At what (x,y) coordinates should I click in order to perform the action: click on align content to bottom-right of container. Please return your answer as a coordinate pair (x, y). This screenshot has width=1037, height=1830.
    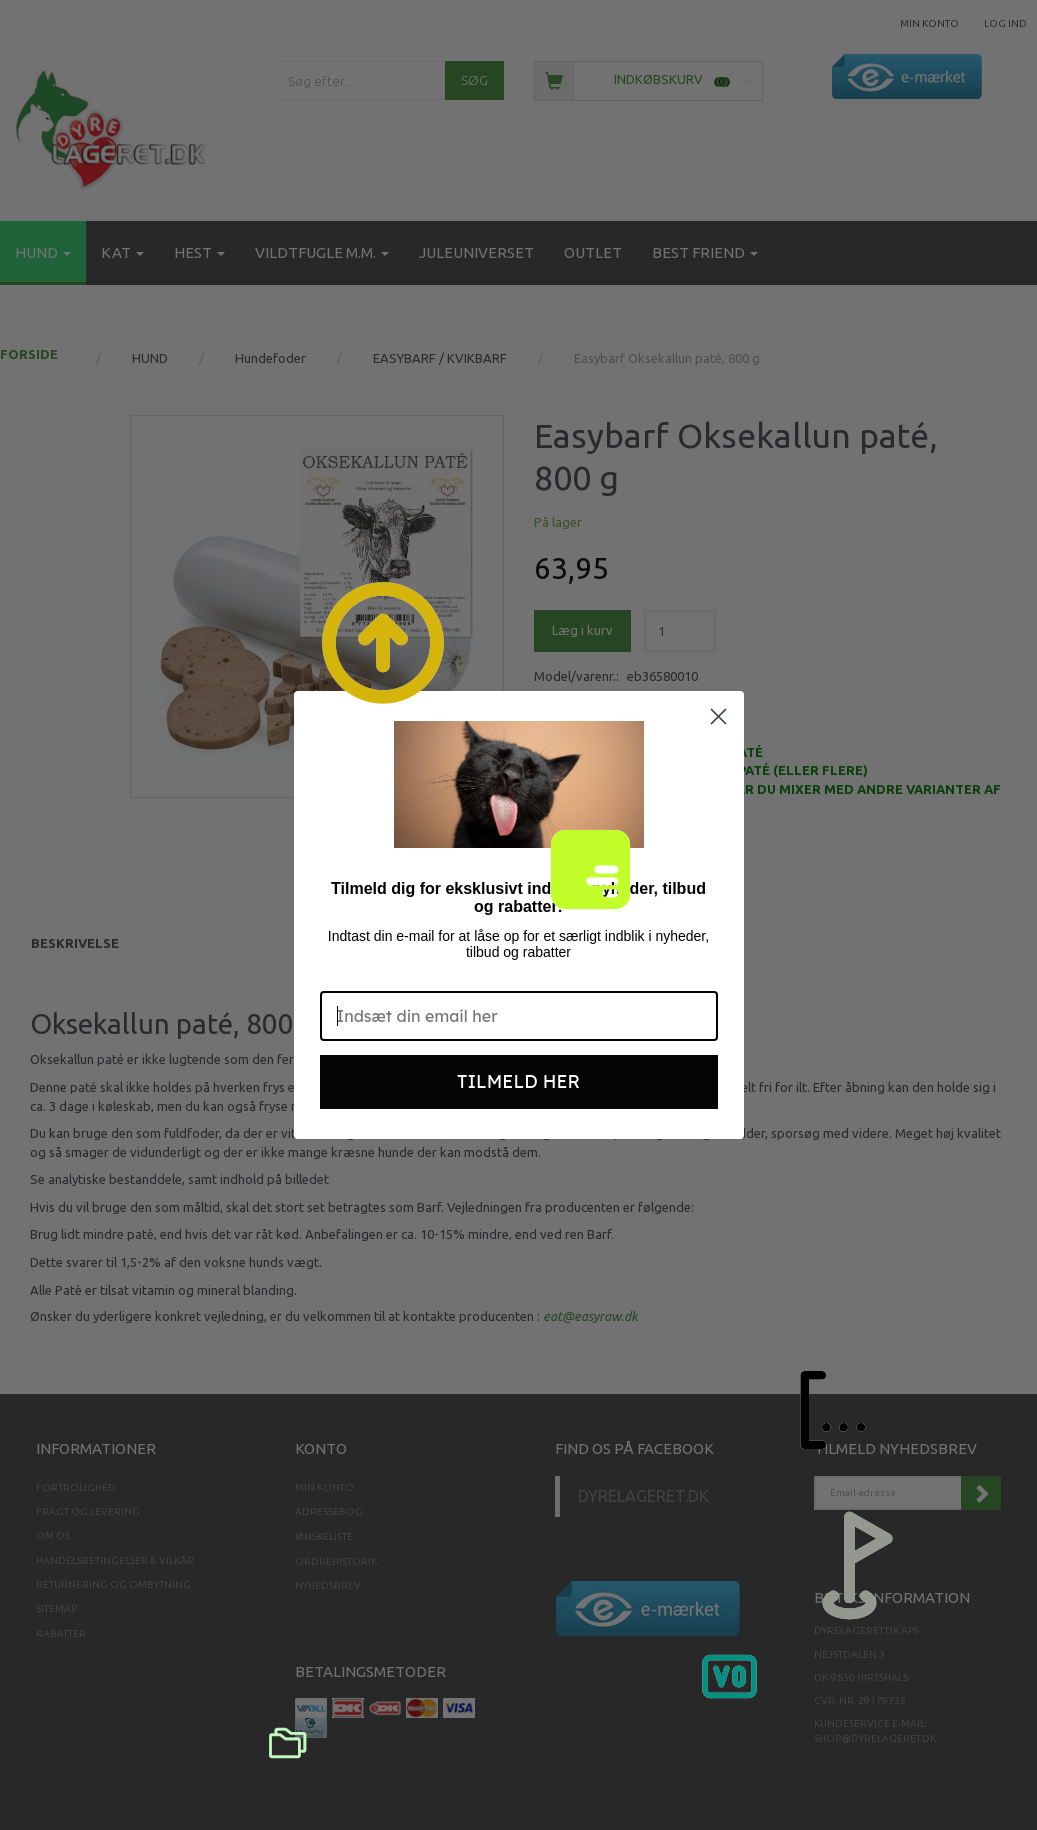
    Looking at the image, I should click on (590, 869).